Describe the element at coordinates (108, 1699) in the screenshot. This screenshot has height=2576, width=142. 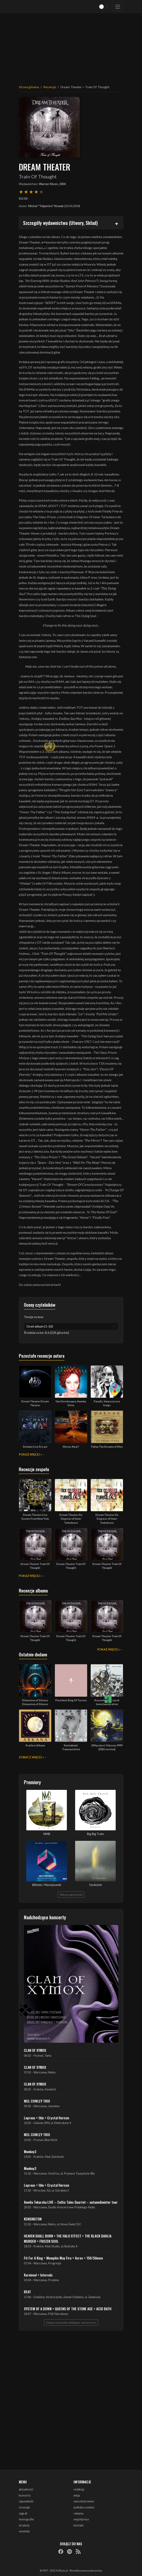
I see `switch to grid layout view` at that location.